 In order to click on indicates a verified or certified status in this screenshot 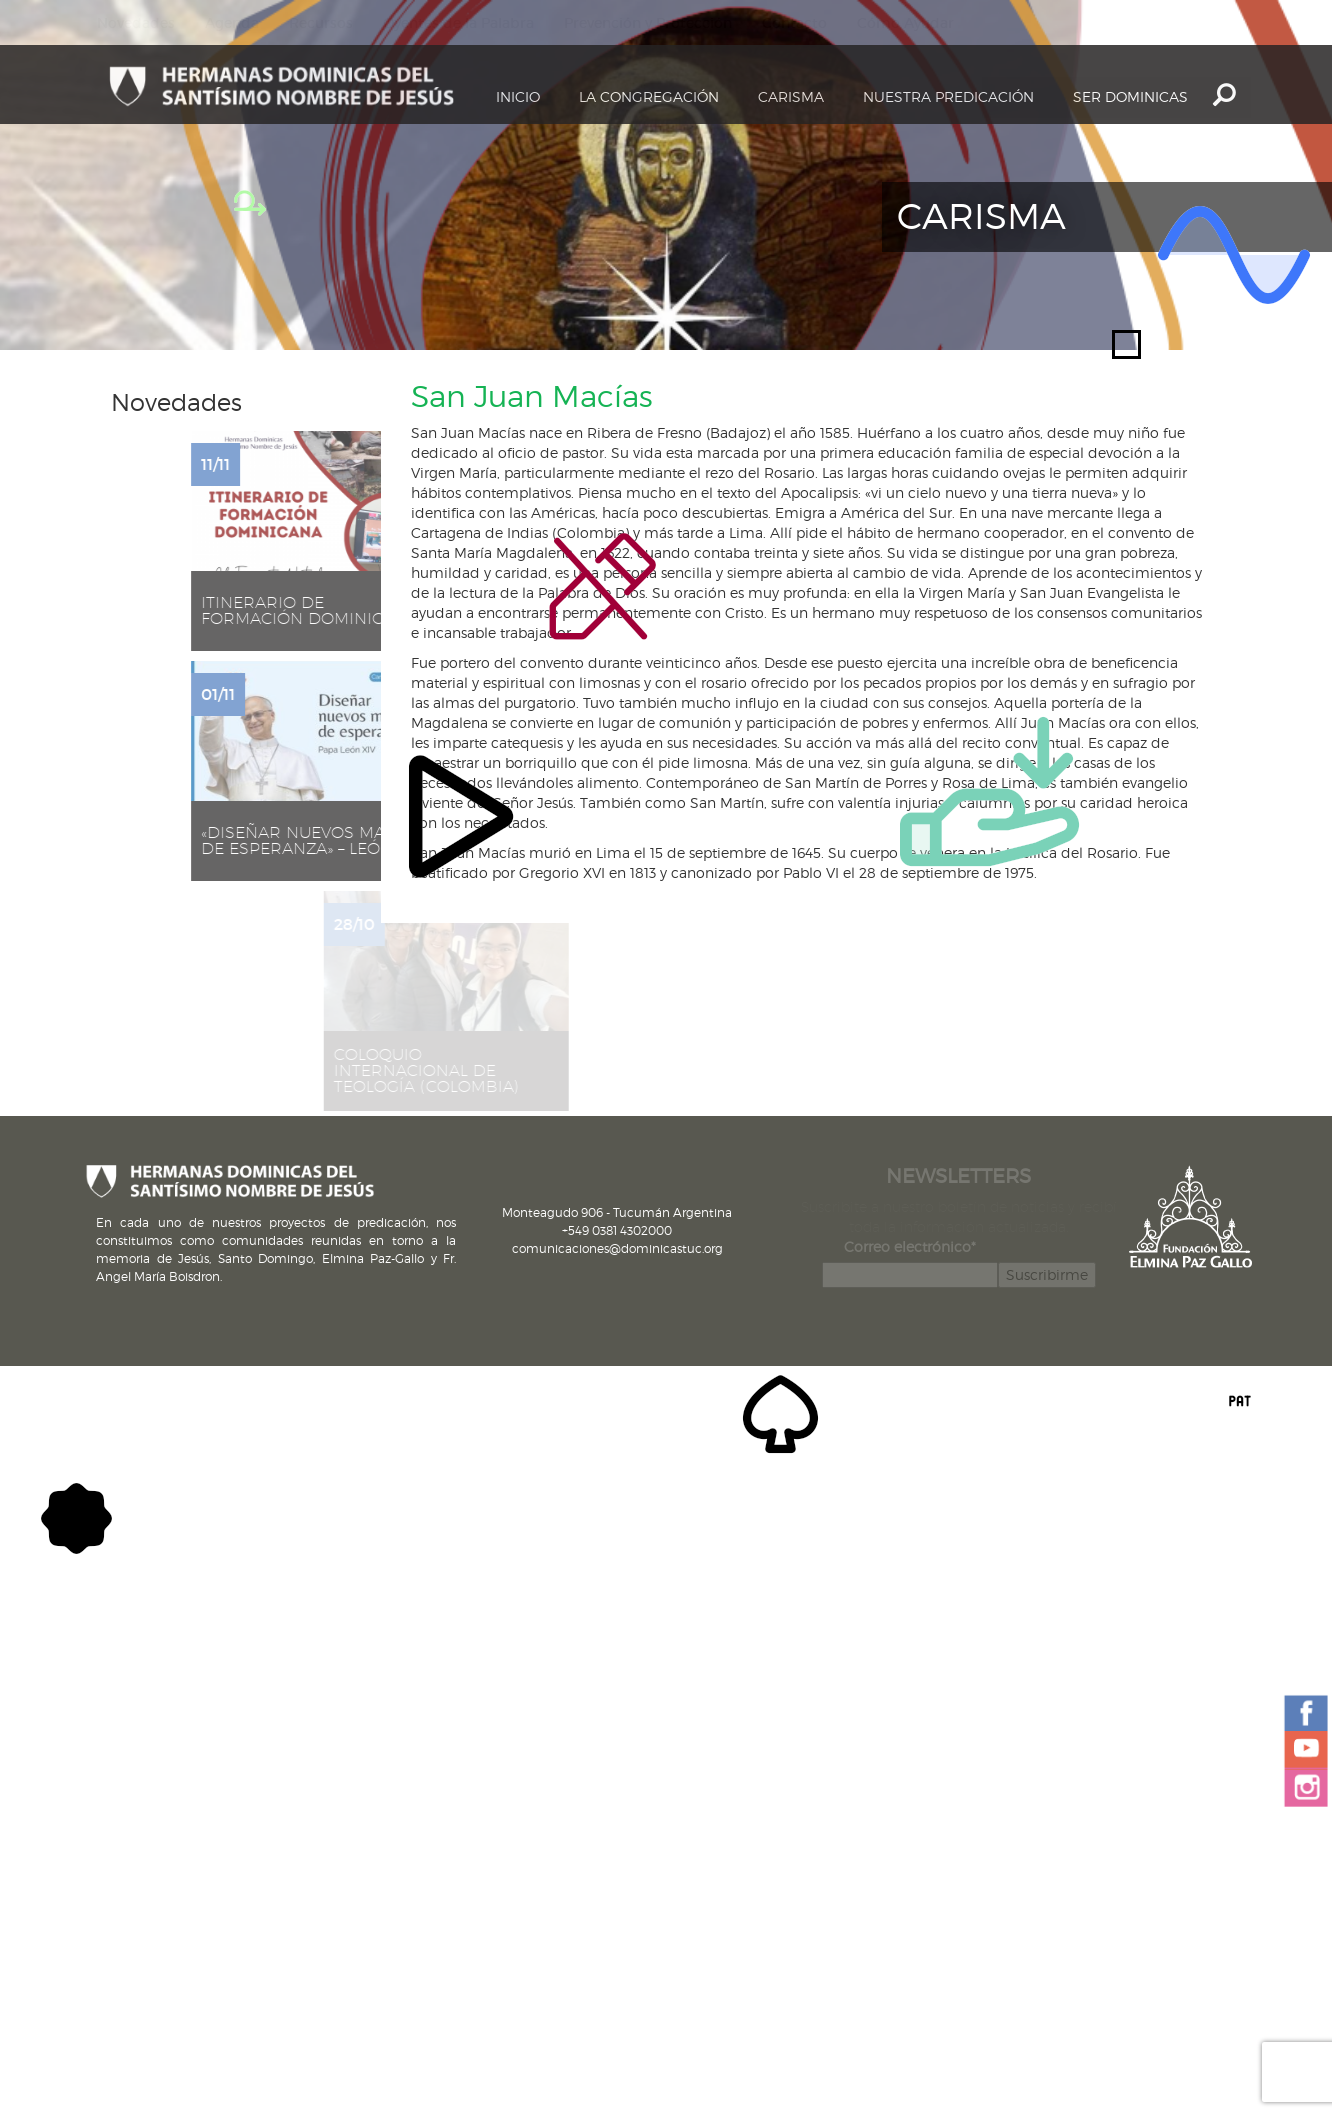, I will do `click(76, 1518)`.